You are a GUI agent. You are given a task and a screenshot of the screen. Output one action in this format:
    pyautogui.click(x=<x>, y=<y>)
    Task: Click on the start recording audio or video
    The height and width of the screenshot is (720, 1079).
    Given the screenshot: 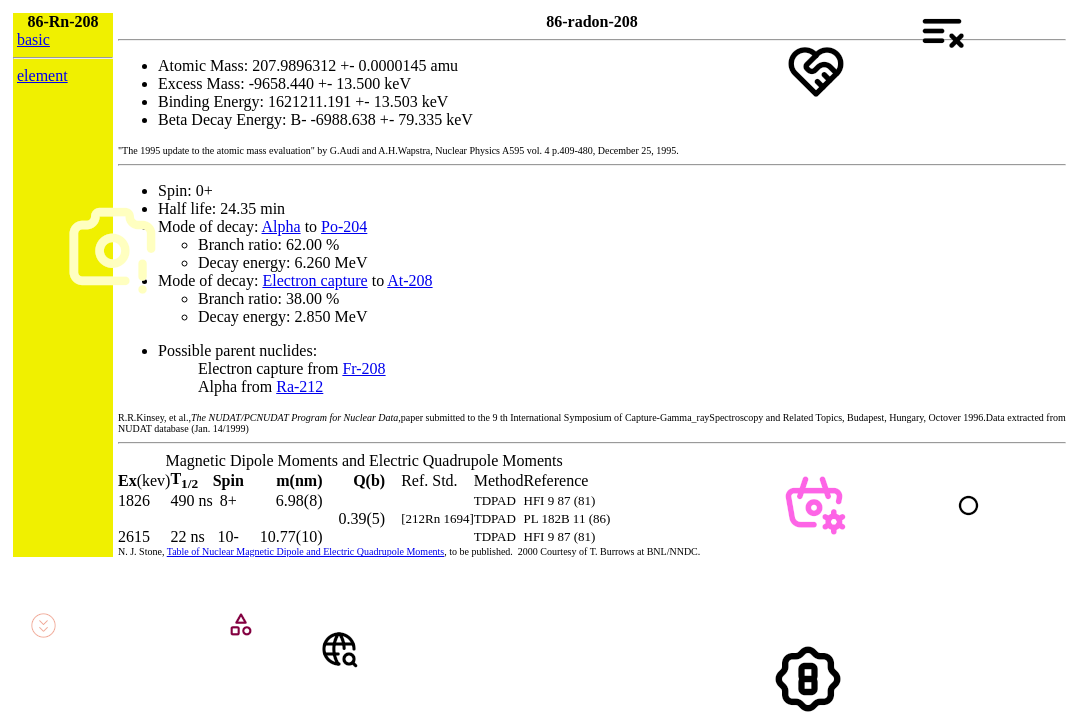 What is the action you would take?
    pyautogui.click(x=968, y=505)
    